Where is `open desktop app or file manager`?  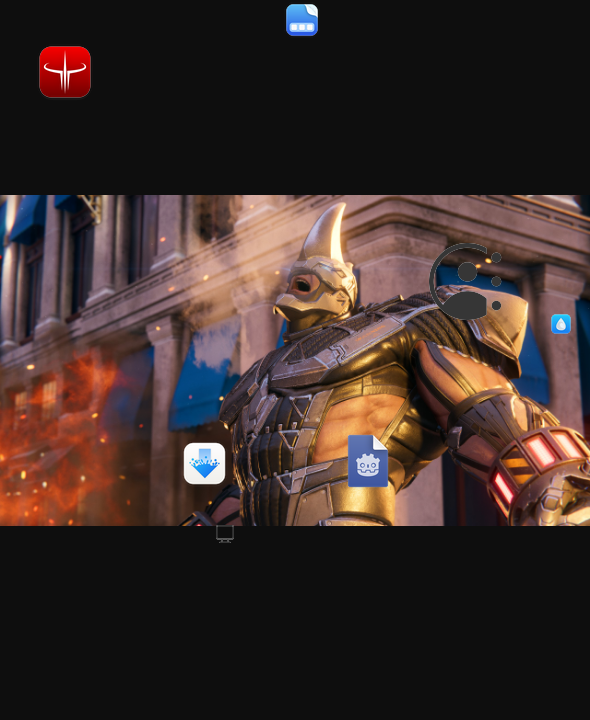 open desktop app or file manager is located at coordinates (302, 20).